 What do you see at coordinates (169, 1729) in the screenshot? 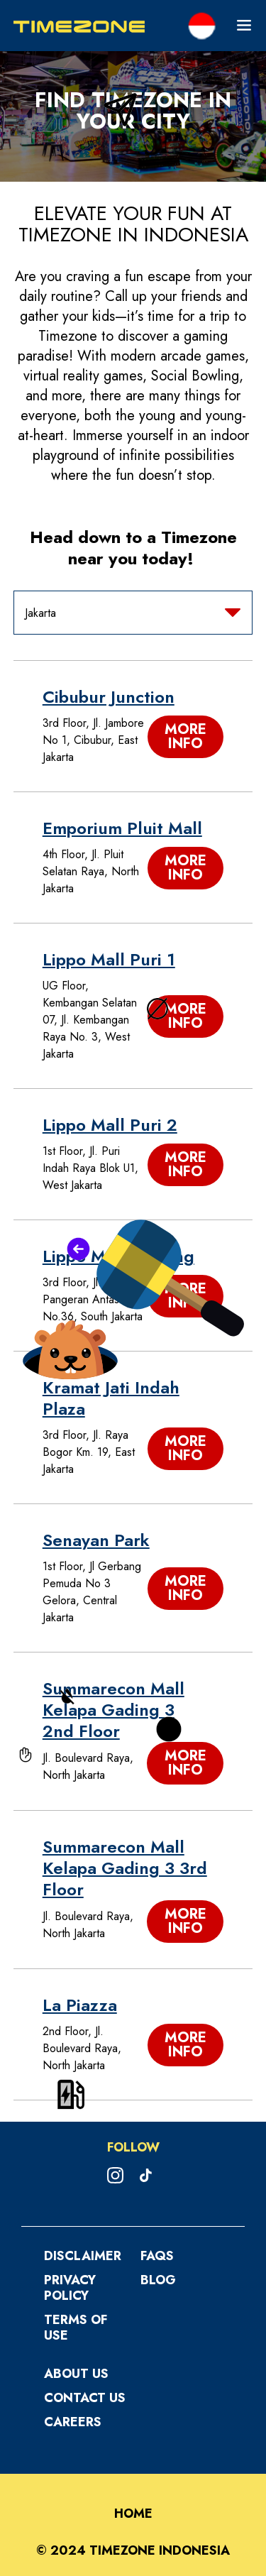
I see `indicates 100% completion` at bounding box center [169, 1729].